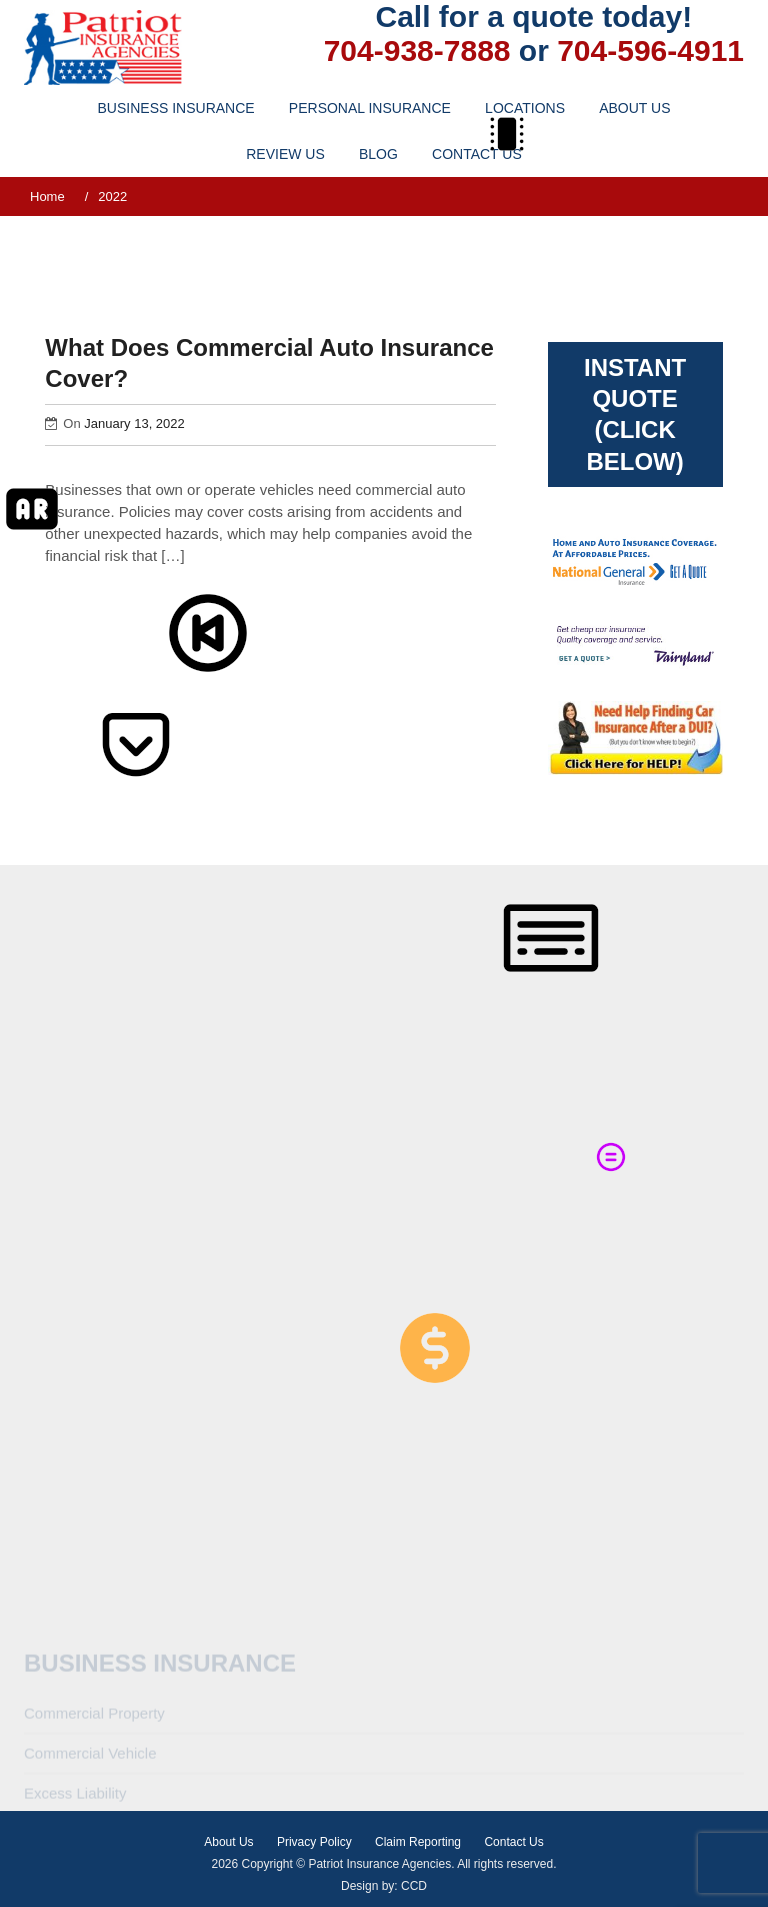 This screenshot has height=1907, width=768. What do you see at coordinates (551, 938) in the screenshot?
I see `open on-screen keyboard` at bounding box center [551, 938].